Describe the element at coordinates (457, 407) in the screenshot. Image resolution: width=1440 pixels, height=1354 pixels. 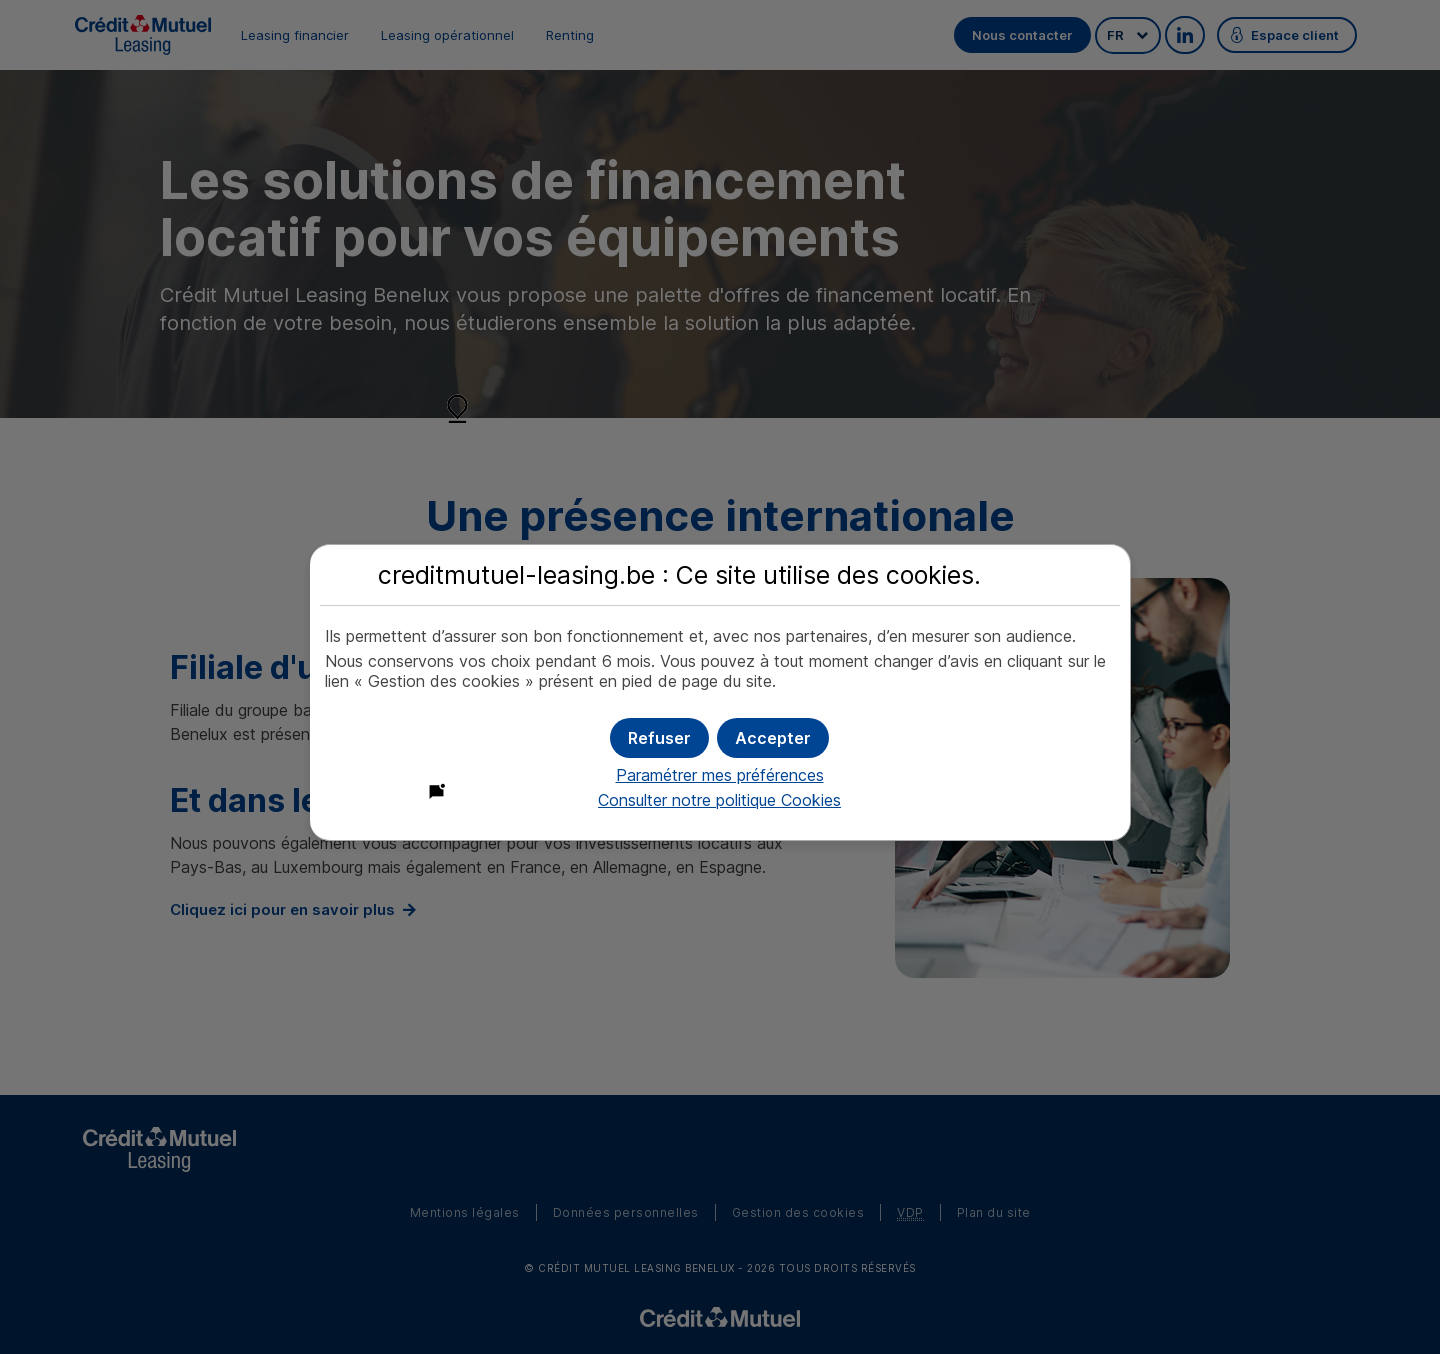
I see `mark a location on the map` at that location.